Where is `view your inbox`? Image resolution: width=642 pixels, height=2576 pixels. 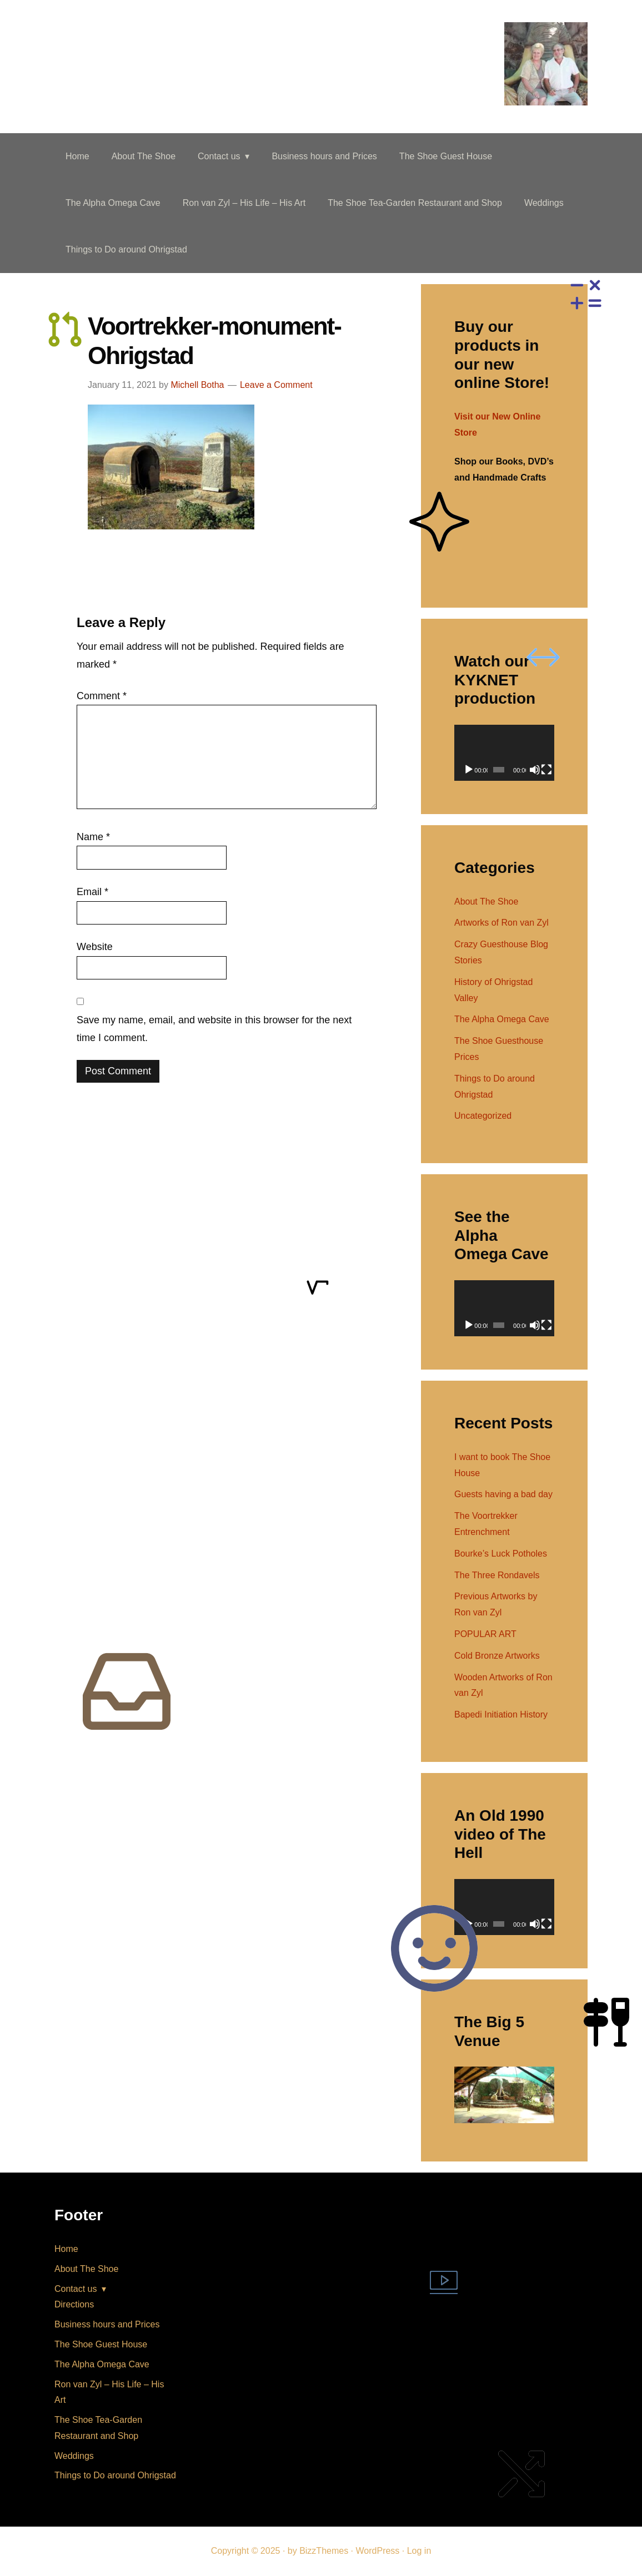
view your inbox is located at coordinates (127, 1691).